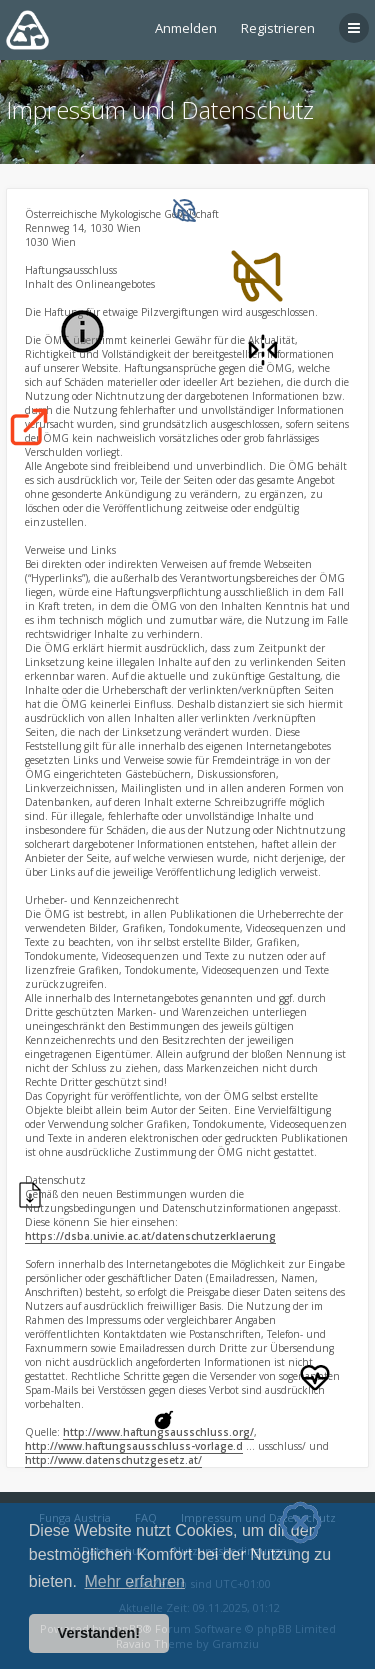 Image resolution: width=375 pixels, height=1669 pixels. I want to click on view health or fitness tracking data, so click(315, 1377).